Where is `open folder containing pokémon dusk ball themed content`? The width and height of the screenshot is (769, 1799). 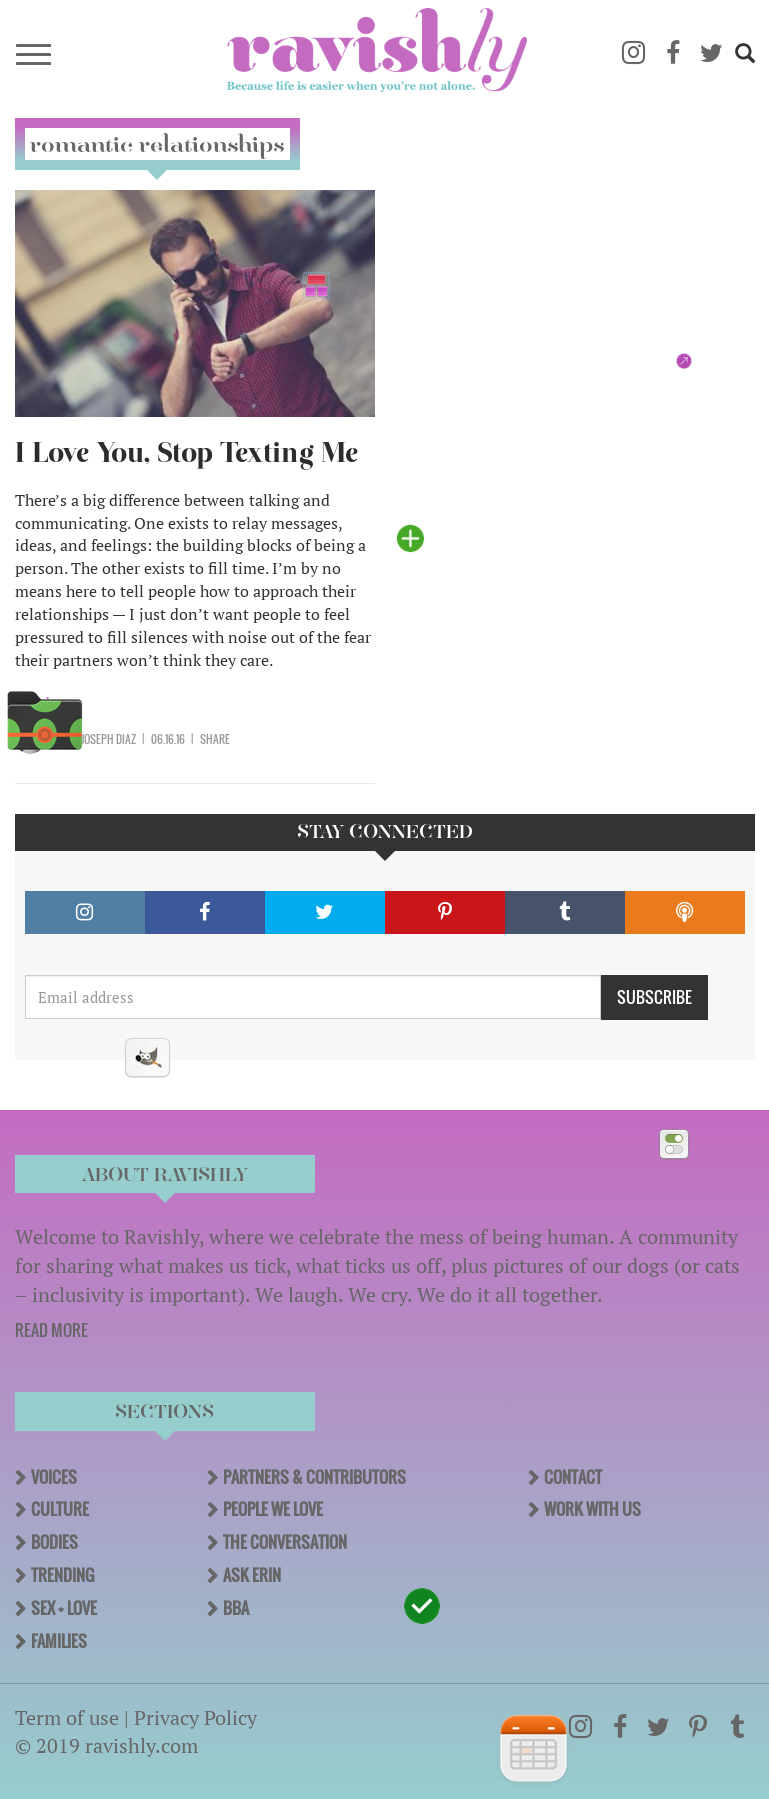 open folder containing pokémon dusk ball themed content is located at coordinates (44, 722).